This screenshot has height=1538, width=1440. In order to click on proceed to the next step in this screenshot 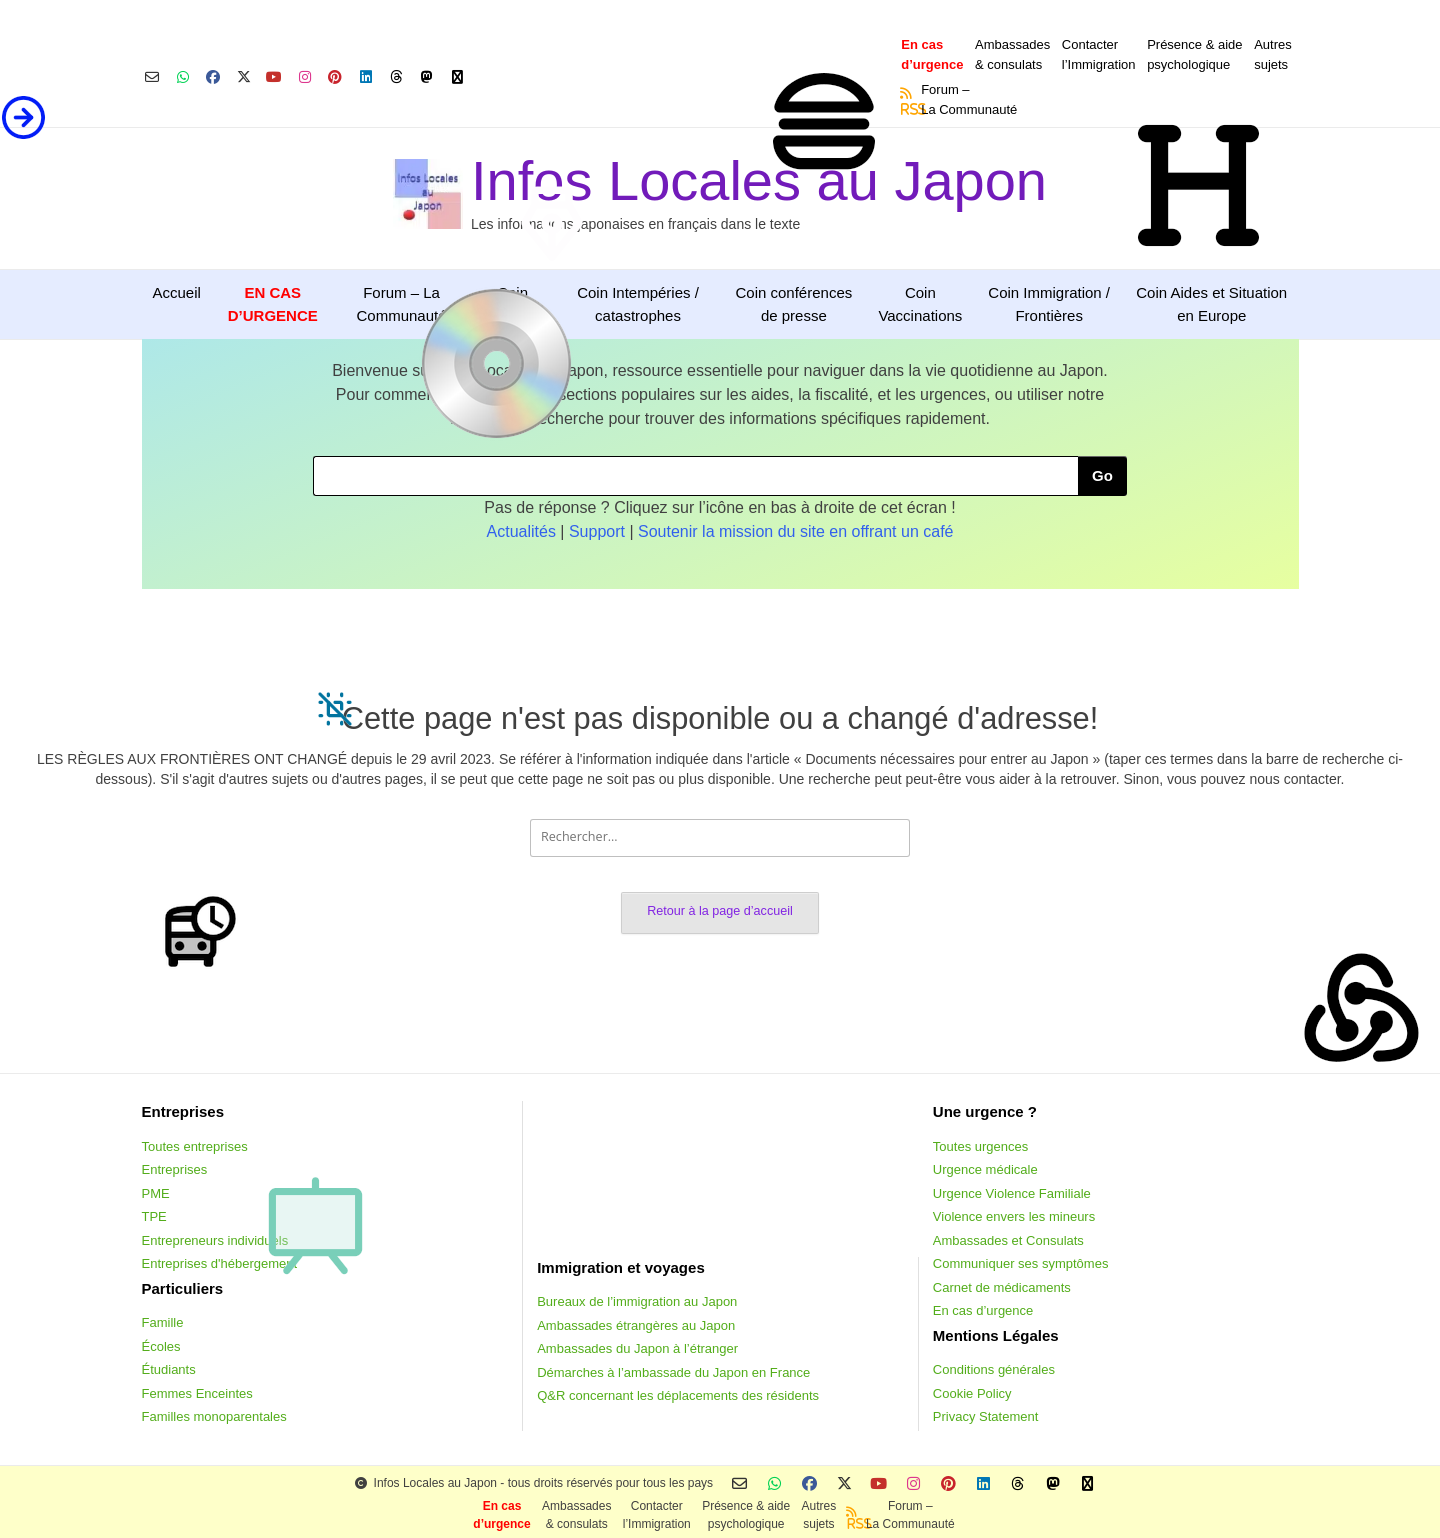, I will do `click(23, 117)`.